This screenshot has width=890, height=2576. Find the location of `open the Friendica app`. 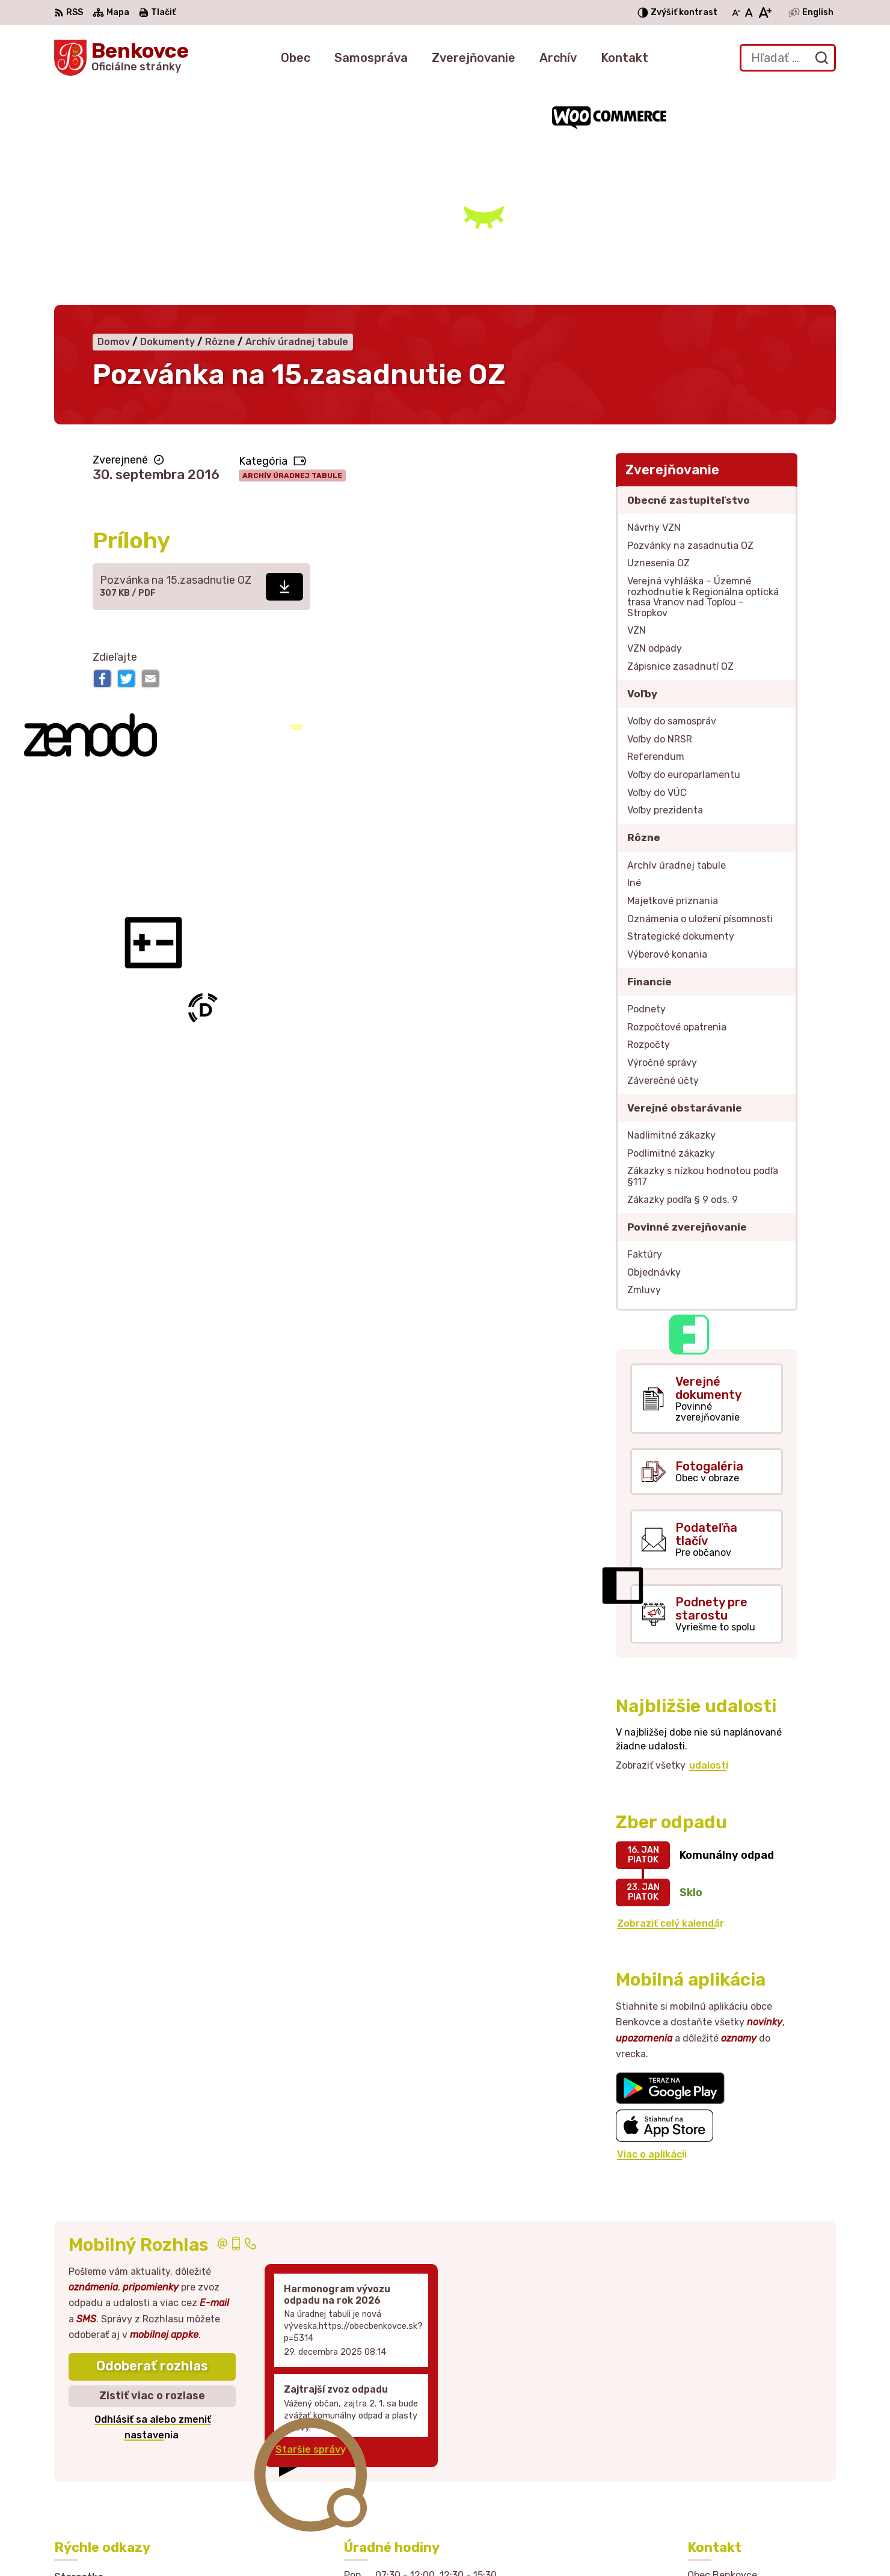

open the Friendica app is located at coordinates (689, 1335).